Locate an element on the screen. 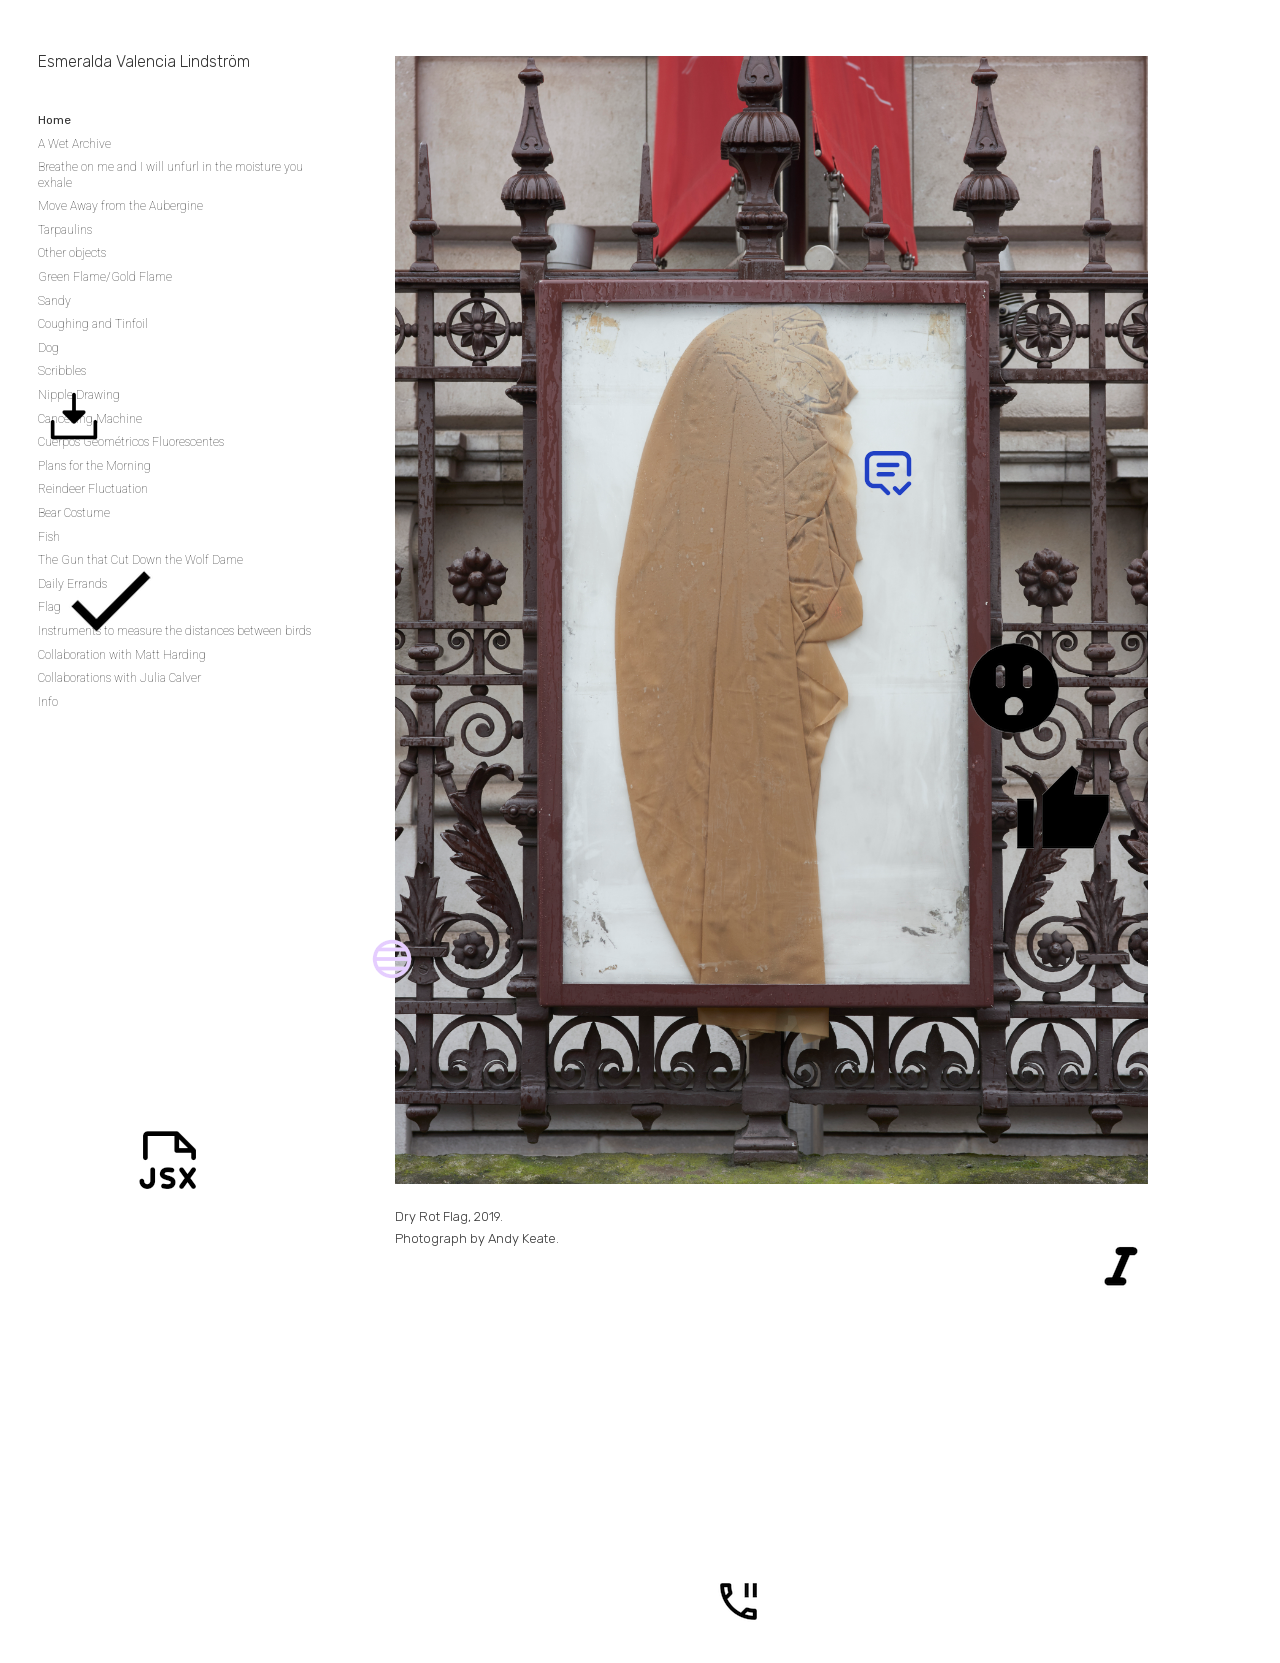  like or upvote content is located at coordinates (1063, 811).